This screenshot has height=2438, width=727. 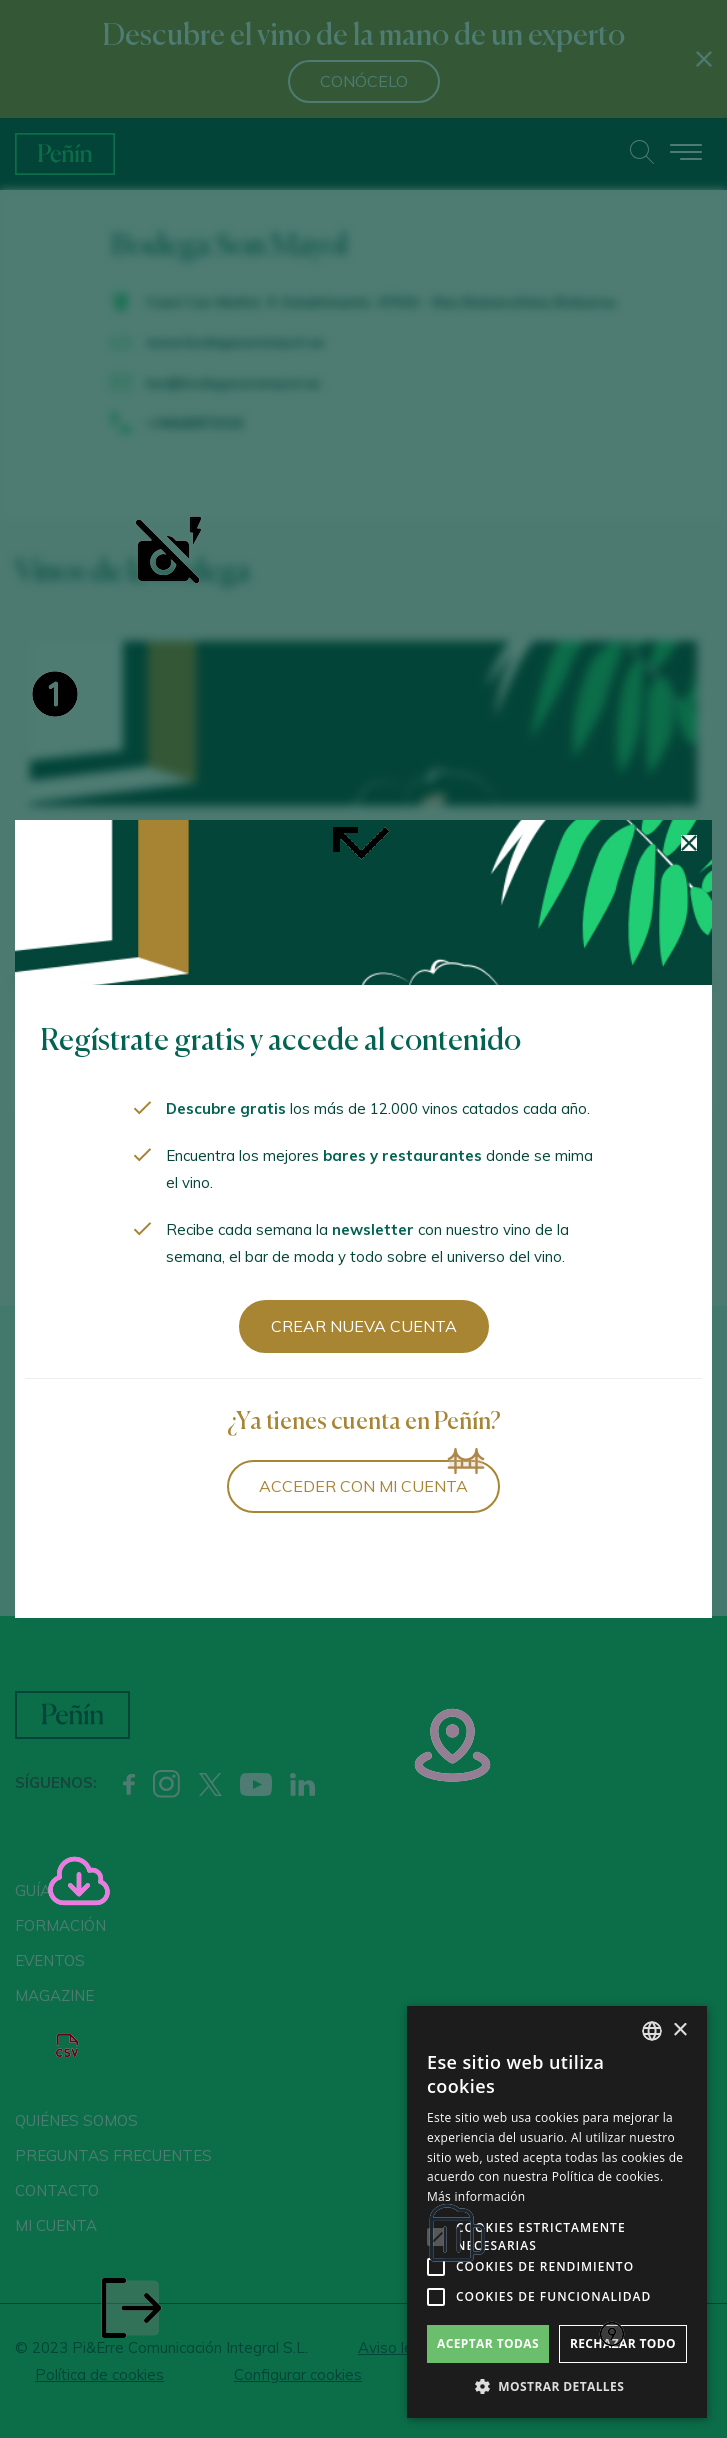 What do you see at coordinates (612, 2334) in the screenshot?
I see `indicates step 9 in a multi-step process` at bounding box center [612, 2334].